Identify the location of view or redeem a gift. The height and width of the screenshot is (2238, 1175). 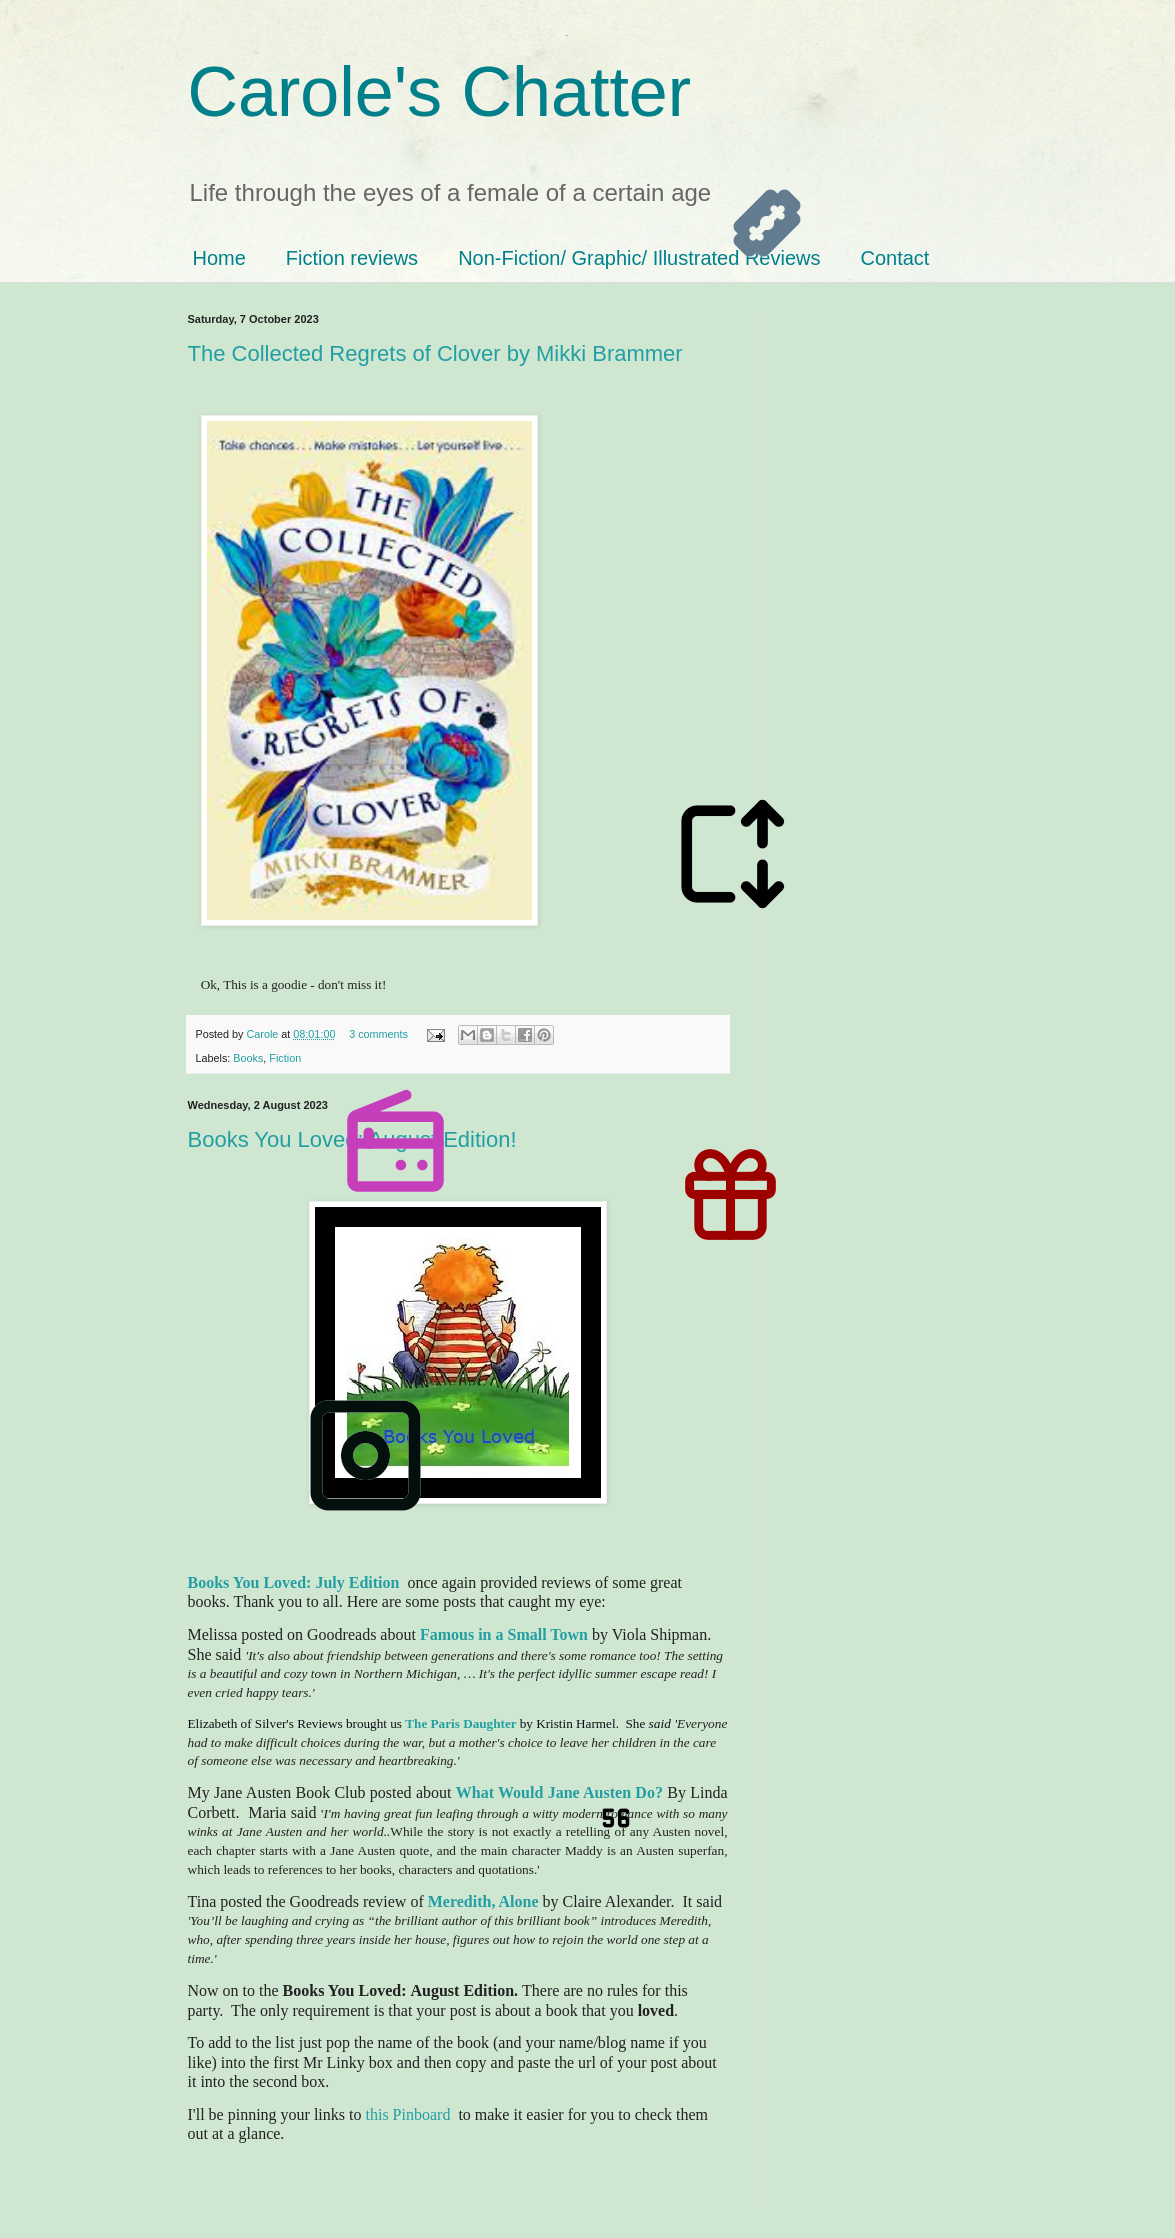
(730, 1194).